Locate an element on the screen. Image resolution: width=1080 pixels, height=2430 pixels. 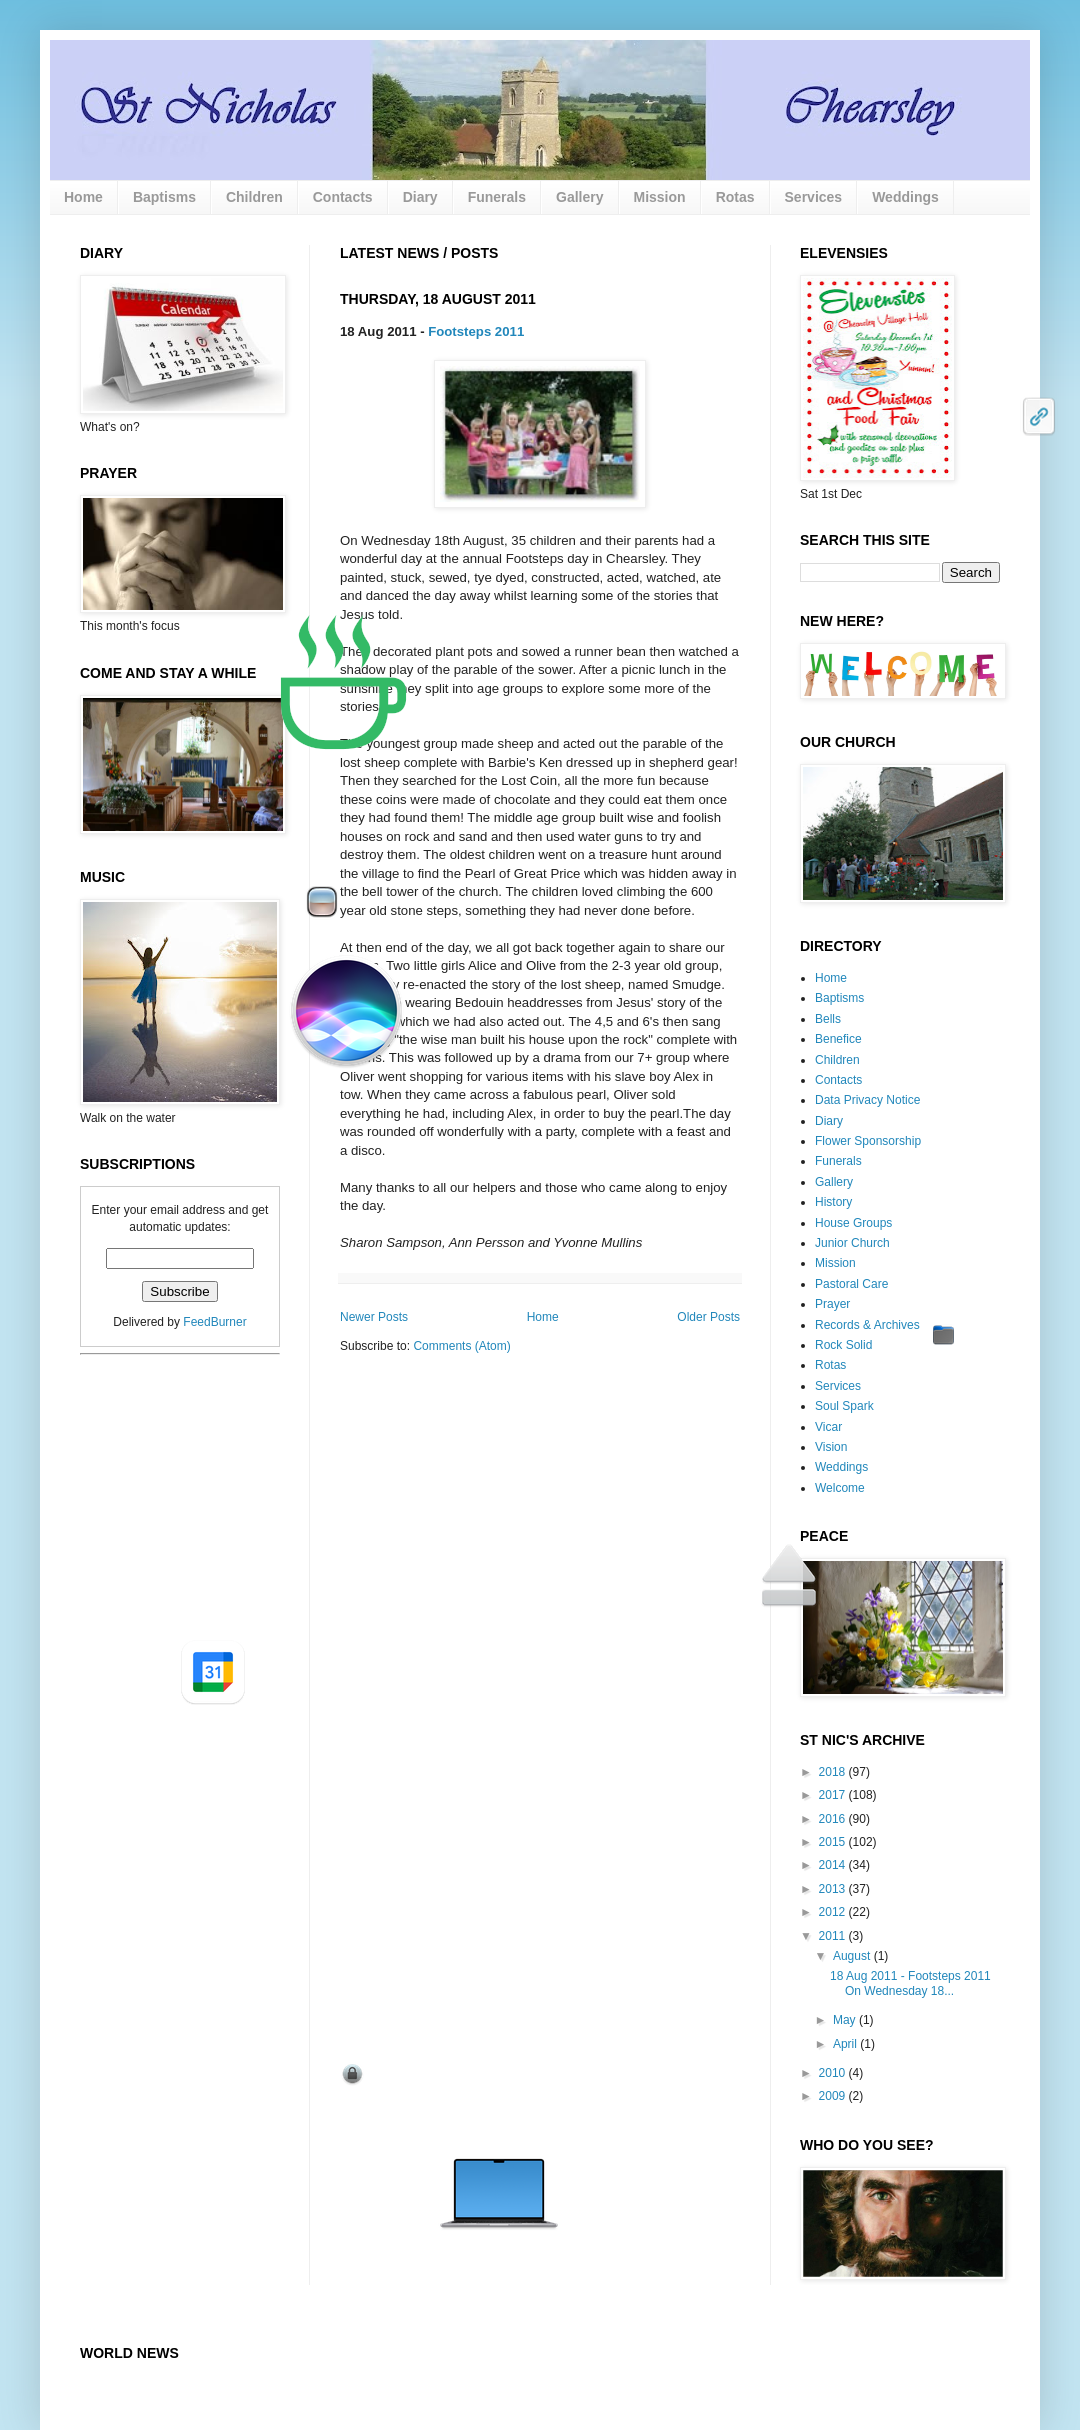
access background textures and materials library is located at coordinates (322, 904).